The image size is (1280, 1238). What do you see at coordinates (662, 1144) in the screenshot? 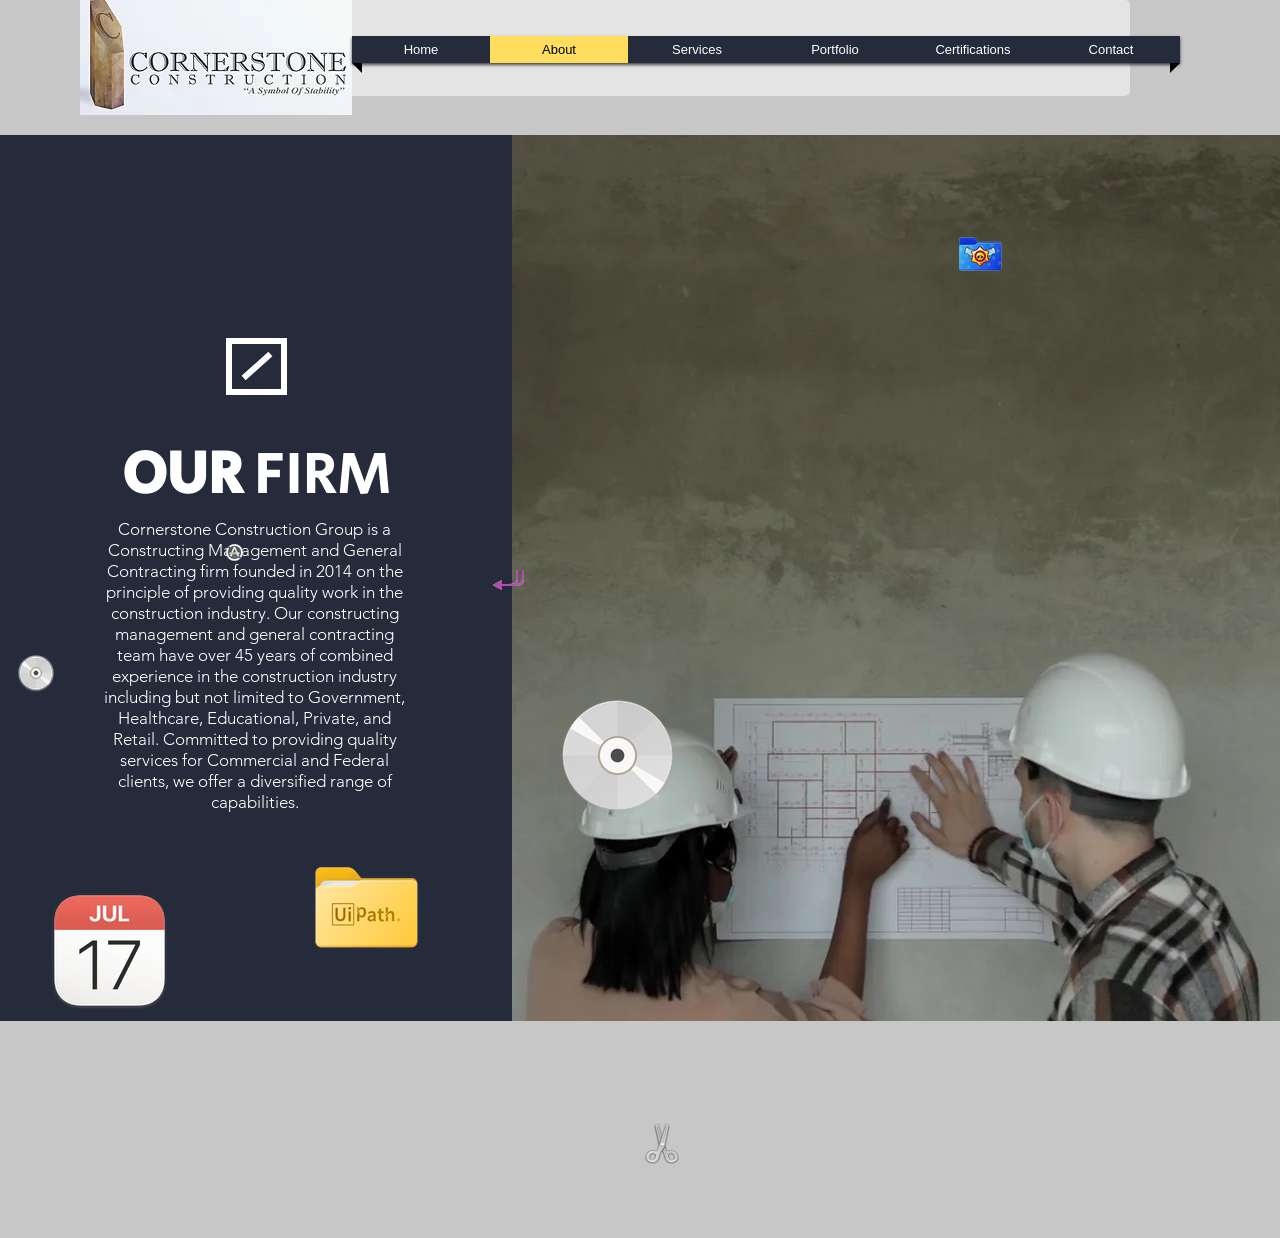
I see `cut selected content to clipboard` at bounding box center [662, 1144].